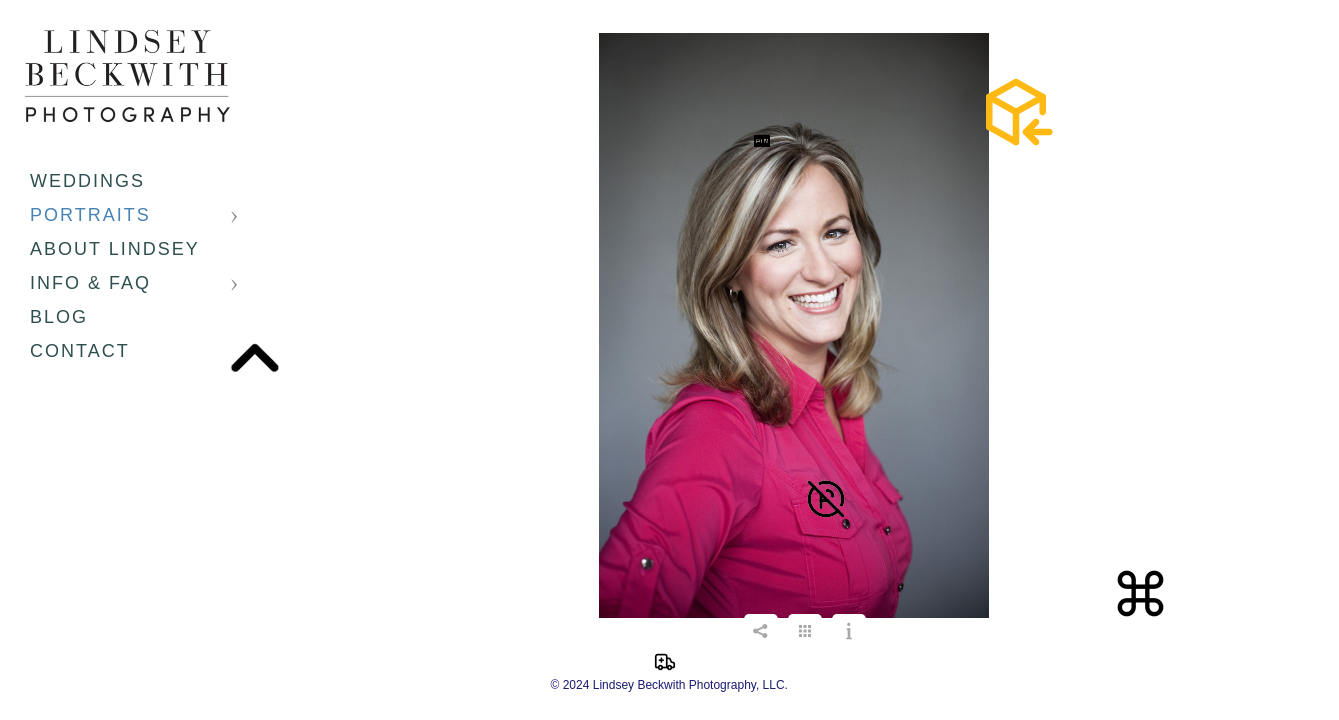  I want to click on no parking available, so click(826, 499).